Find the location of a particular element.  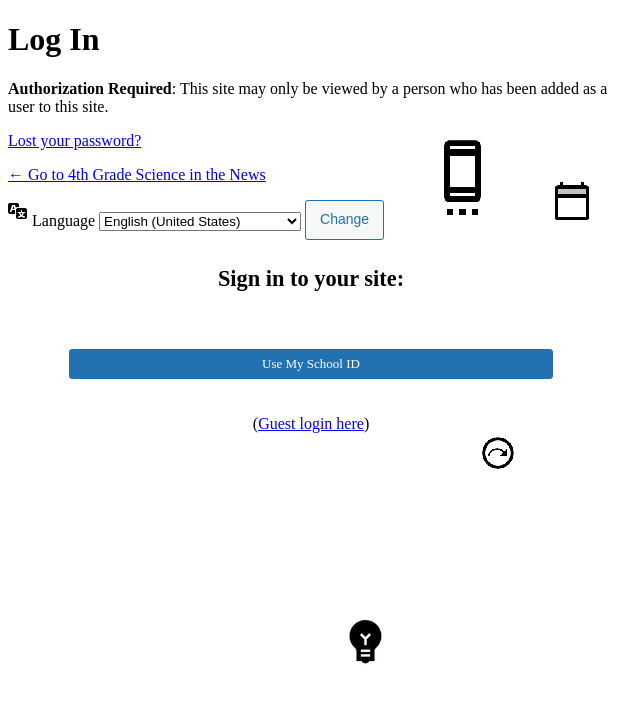

access tips or ideas is located at coordinates (365, 640).